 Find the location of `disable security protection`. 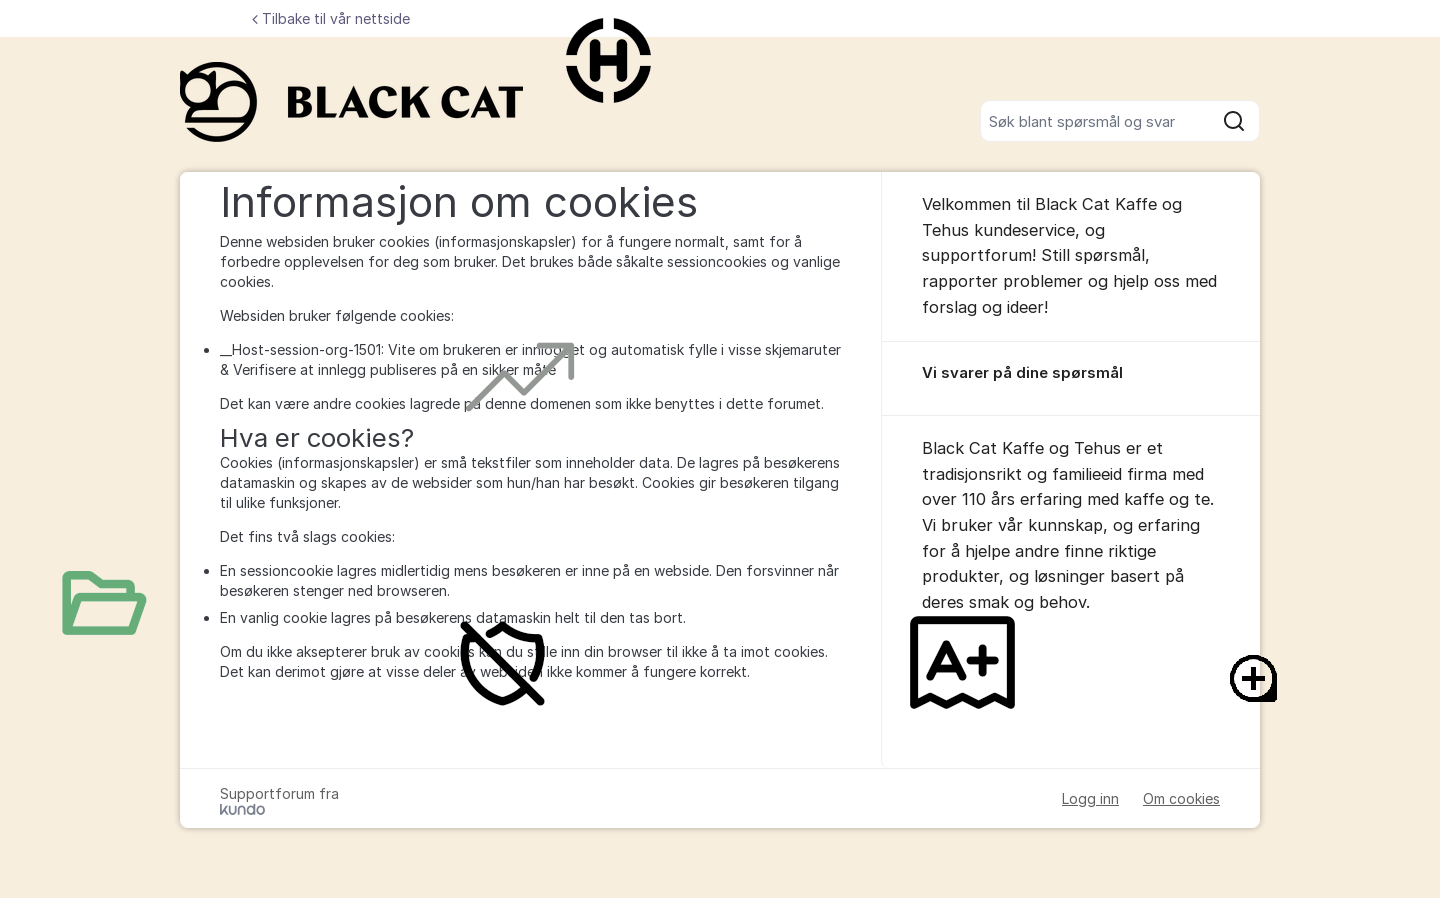

disable security protection is located at coordinates (502, 663).